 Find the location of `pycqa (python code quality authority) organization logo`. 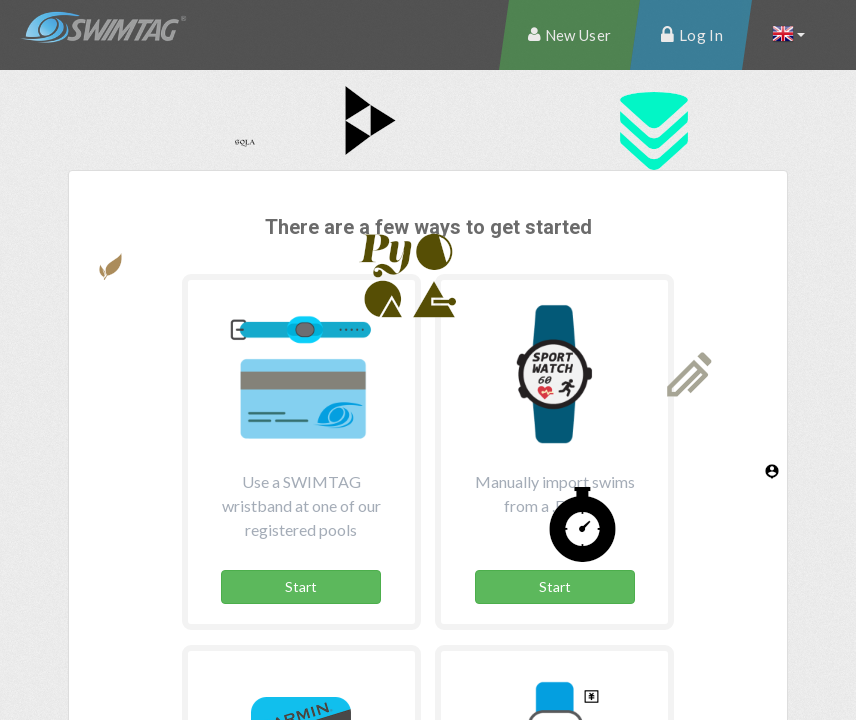

pycqa (python code quality authority) organization logo is located at coordinates (407, 275).